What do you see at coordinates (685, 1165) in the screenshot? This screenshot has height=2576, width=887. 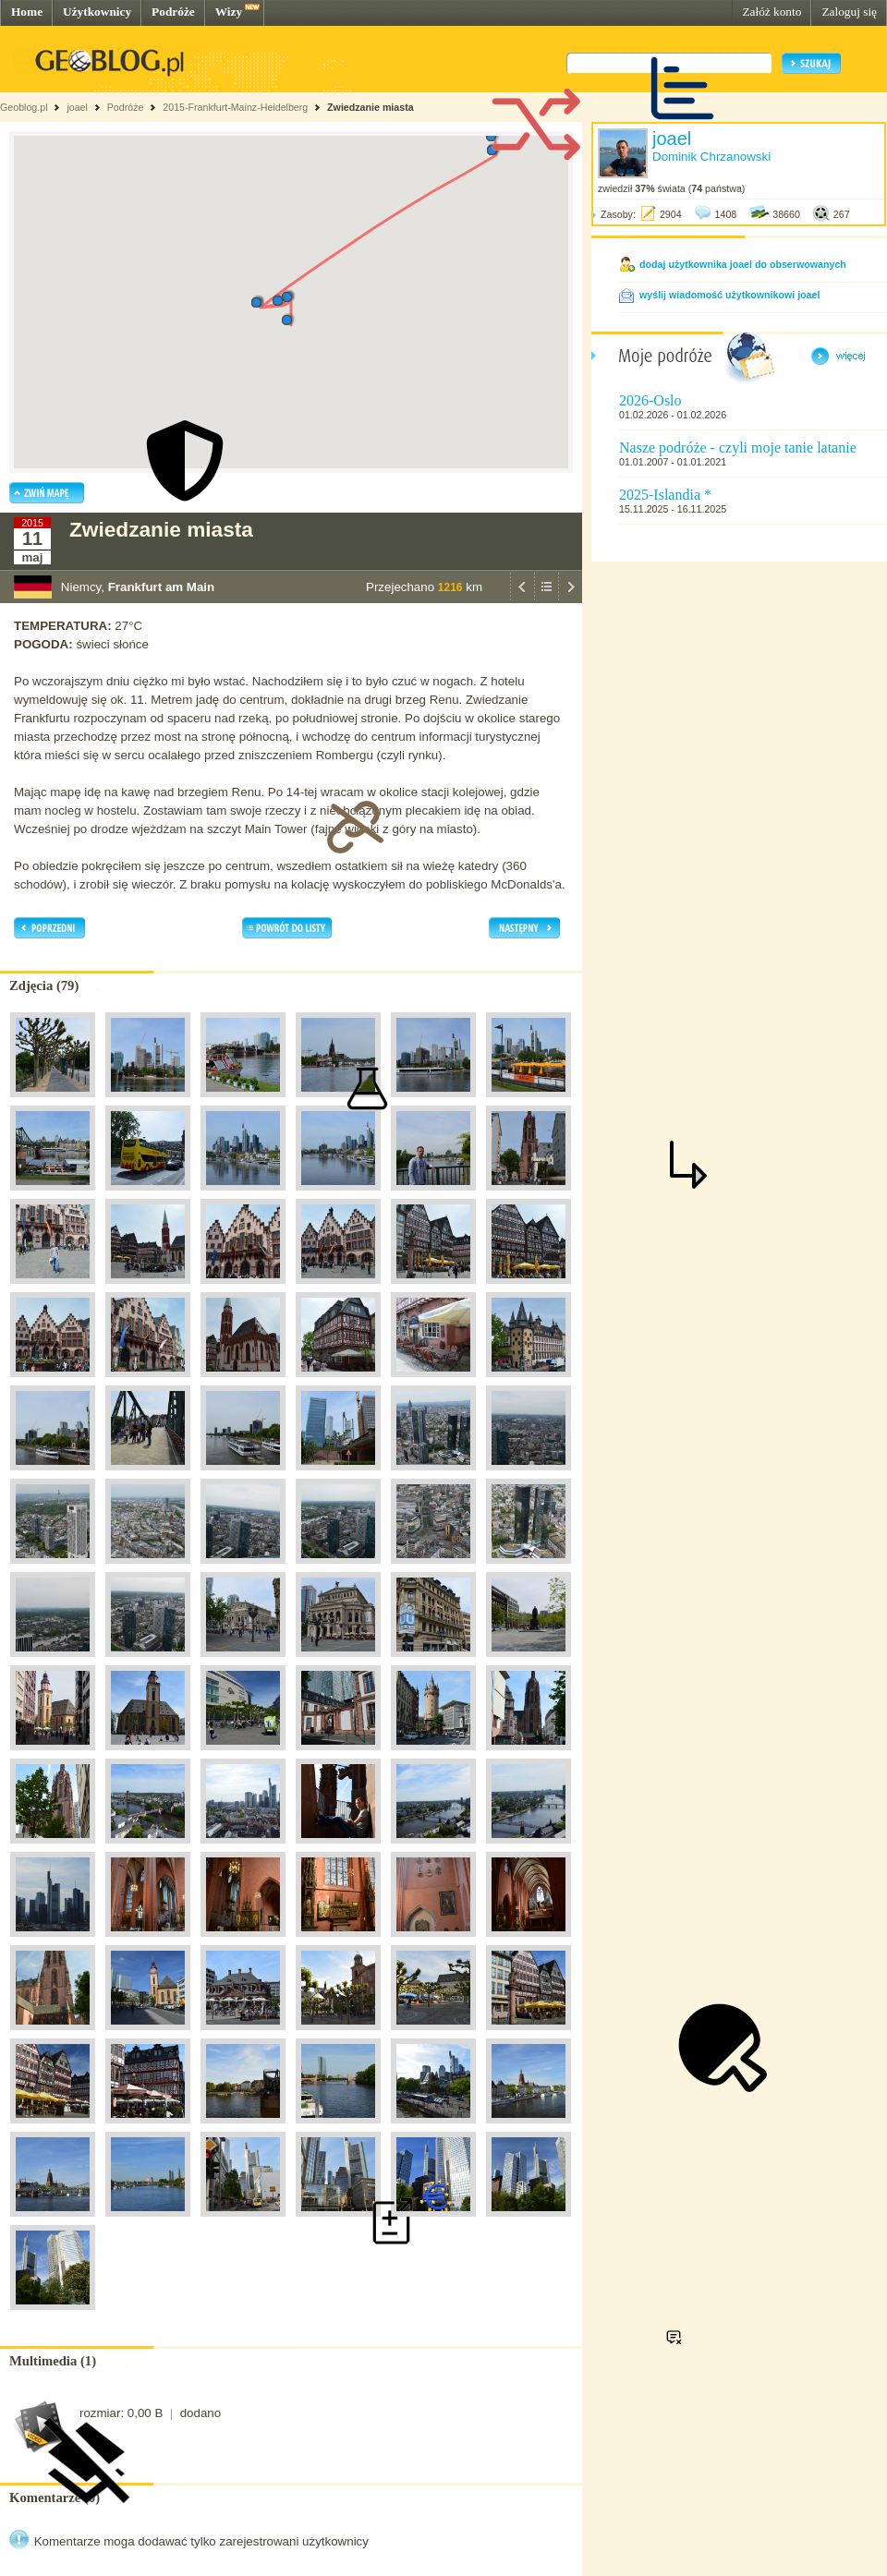 I see `redirect or forward content to another destination` at bounding box center [685, 1165].